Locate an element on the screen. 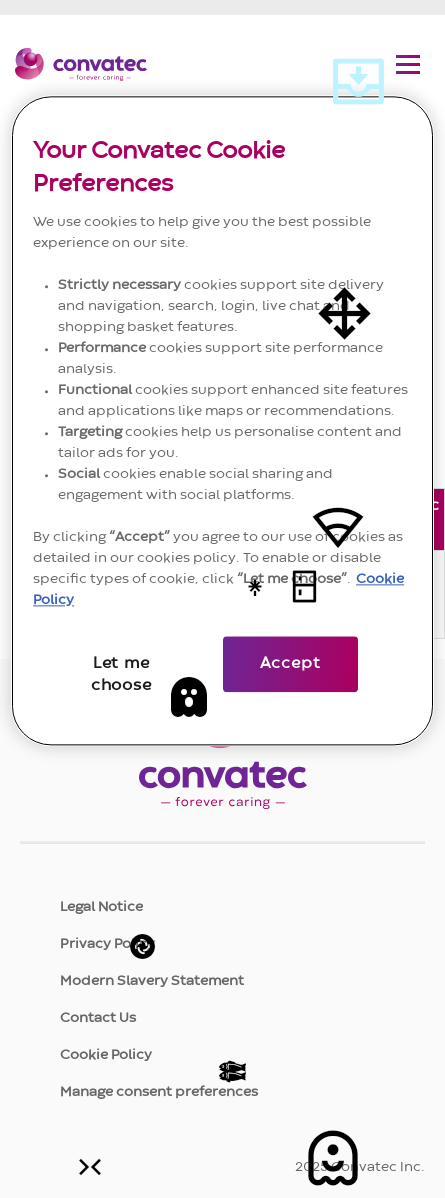 This screenshot has width=445, height=1198. indicates weak wifi signal strength is located at coordinates (338, 528).